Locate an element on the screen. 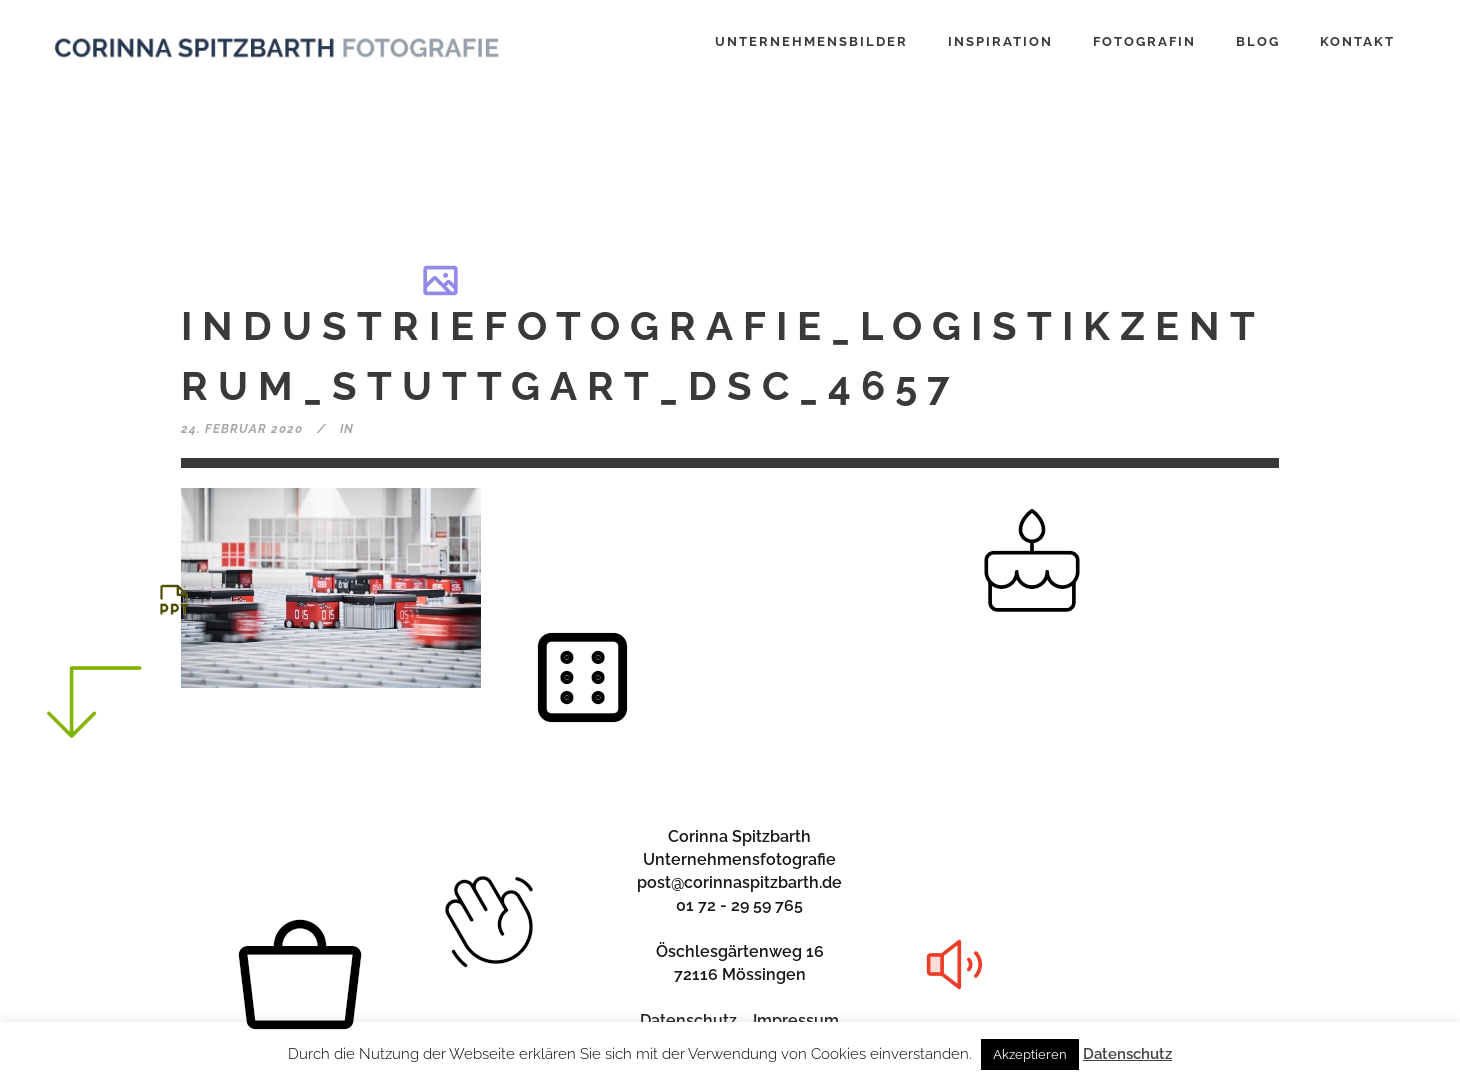  view your shopping bag is located at coordinates (300, 981).